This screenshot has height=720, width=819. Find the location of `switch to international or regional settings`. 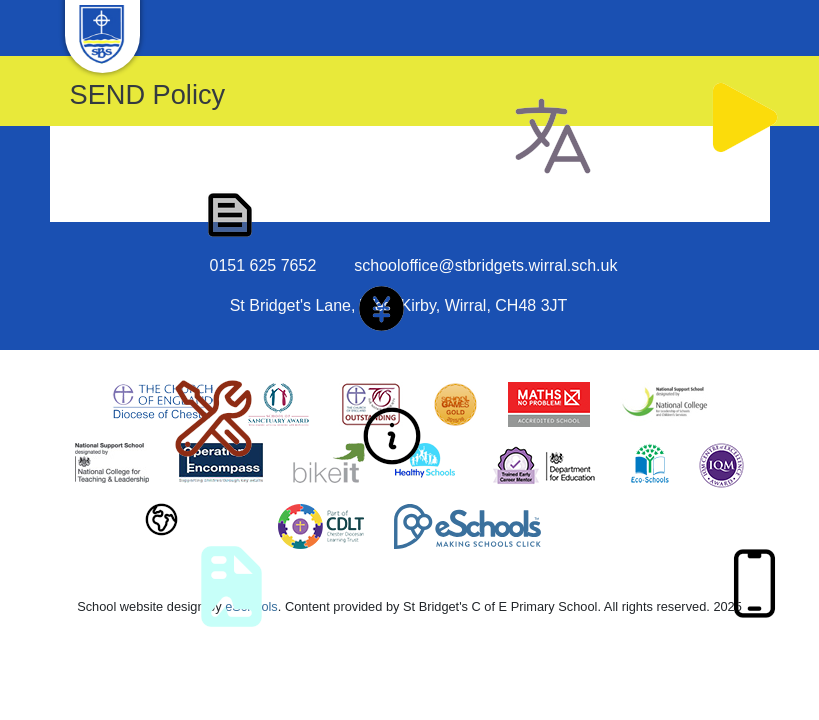

switch to international or regional settings is located at coordinates (161, 519).